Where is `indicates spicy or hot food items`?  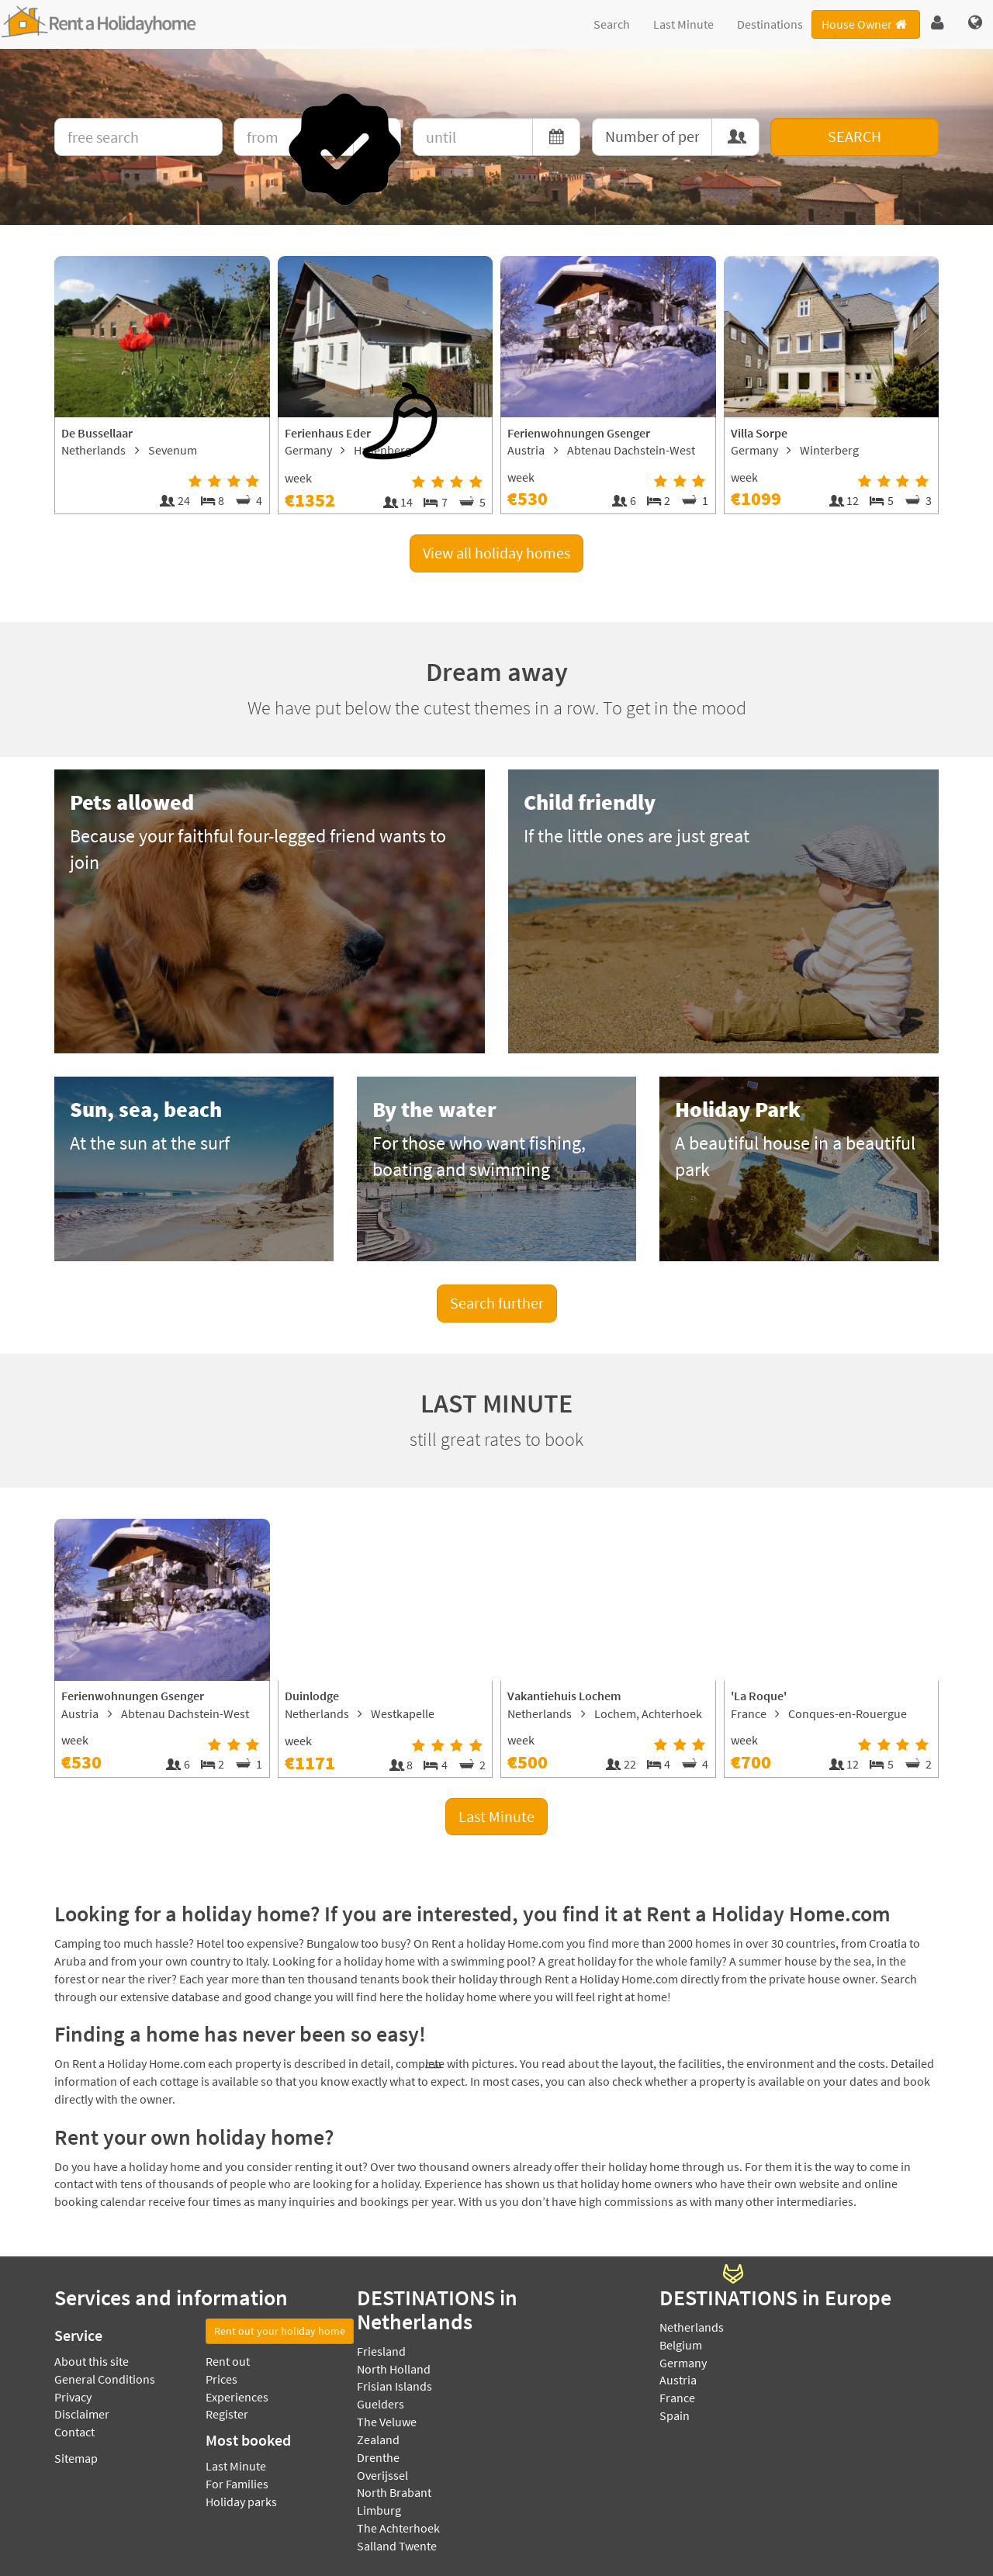
indicates spicy or hot food items is located at coordinates (404, 424).